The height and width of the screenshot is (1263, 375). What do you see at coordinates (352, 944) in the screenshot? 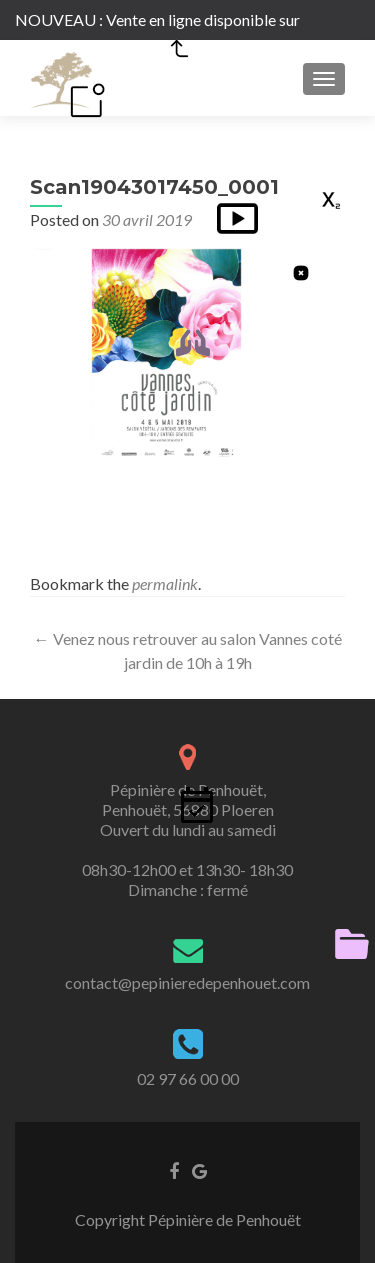
I see `an open folder currently being viewed` at bounding box center [352, 944].